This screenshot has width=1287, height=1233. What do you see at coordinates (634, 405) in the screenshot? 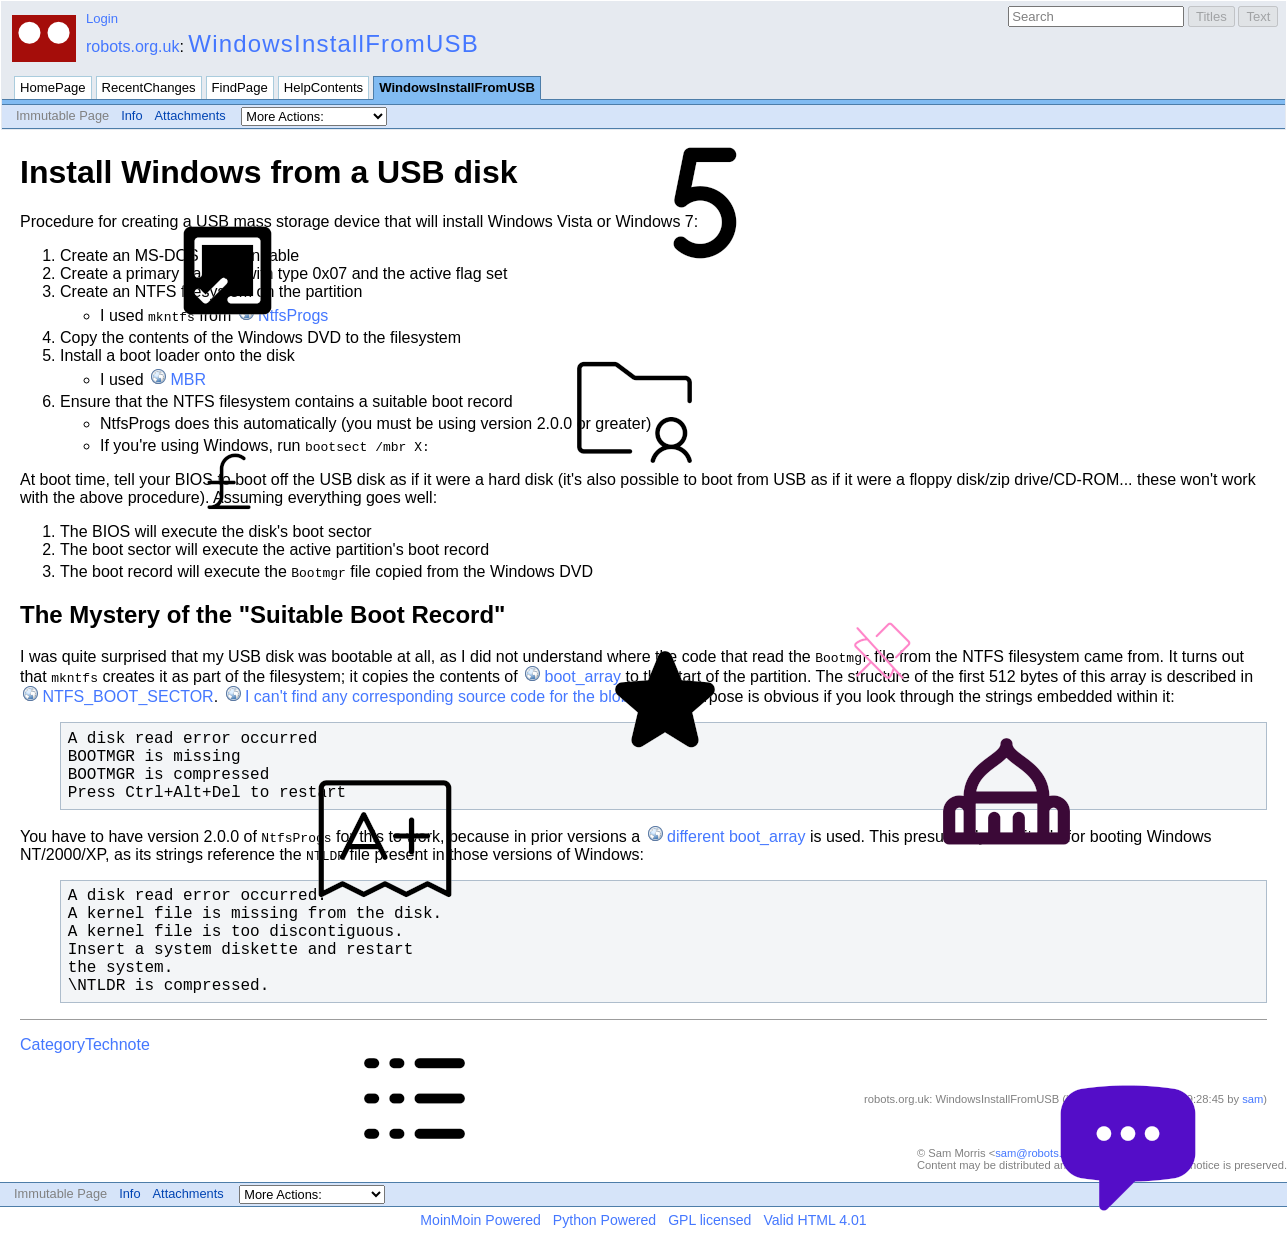
I see `access user-specific files or documents` at bounding box center [634, 405].